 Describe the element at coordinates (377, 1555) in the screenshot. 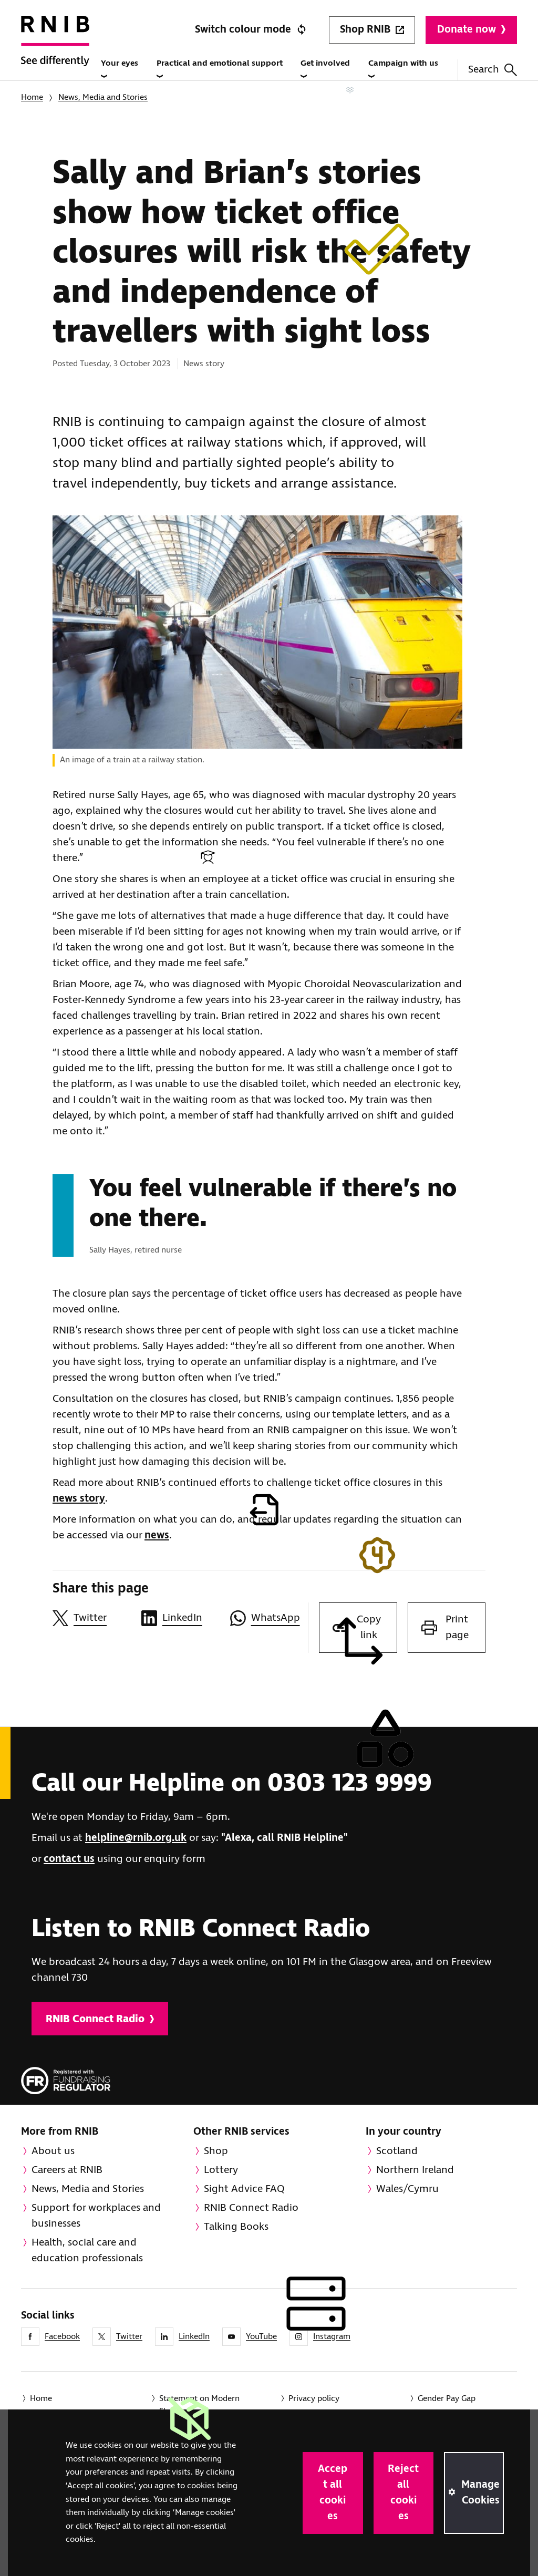

I see `indicates a fourth-place ranking or position` at that location.